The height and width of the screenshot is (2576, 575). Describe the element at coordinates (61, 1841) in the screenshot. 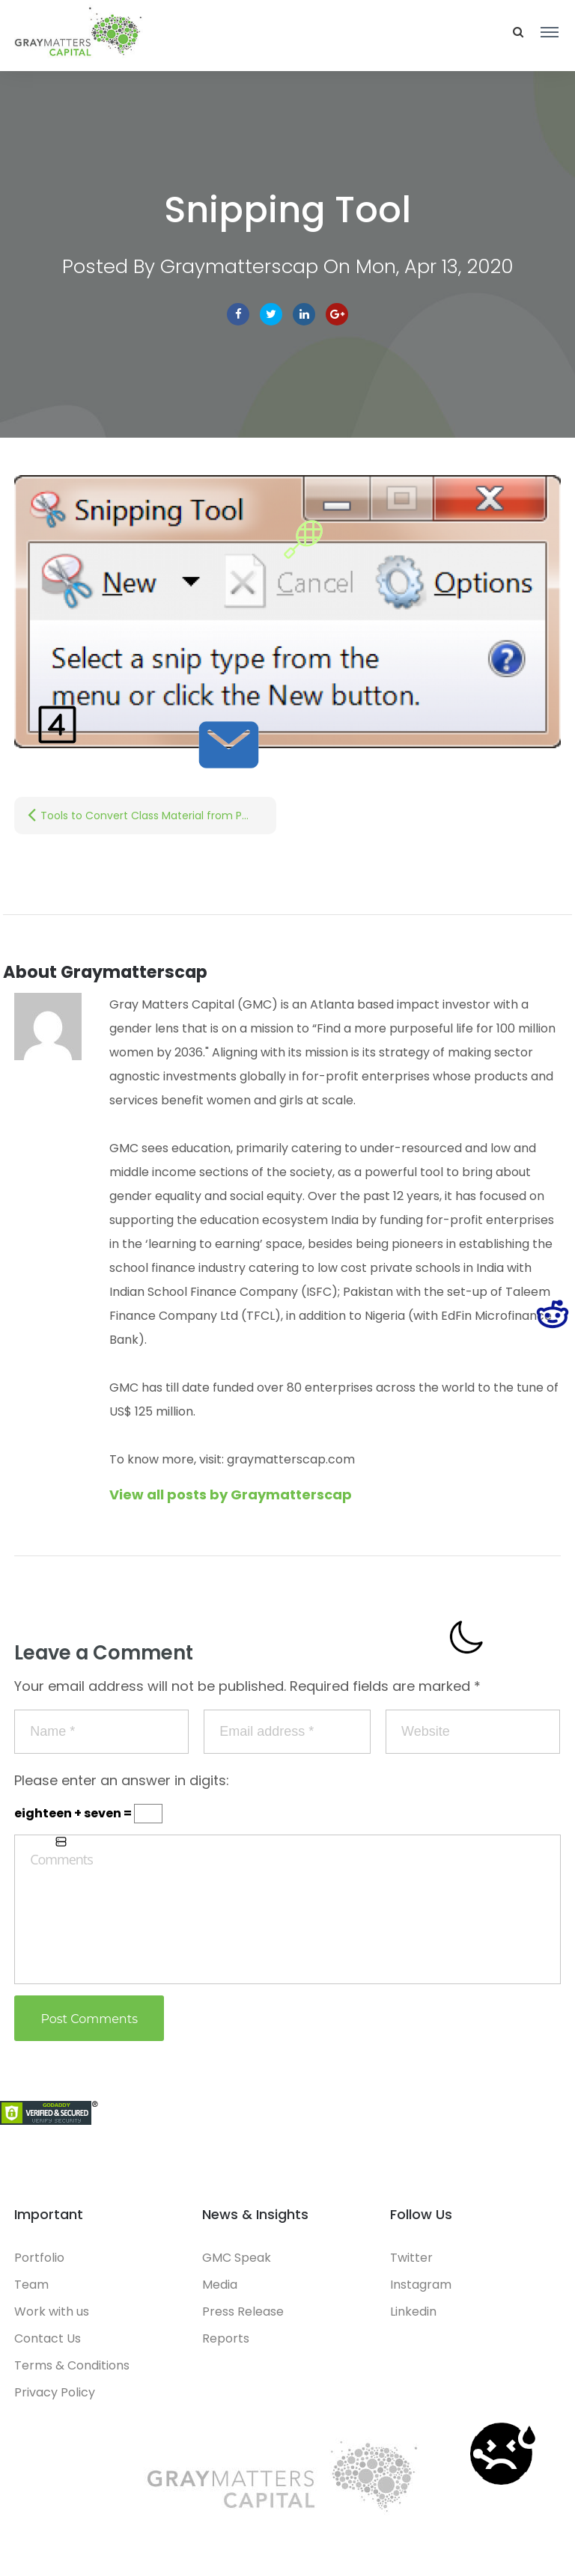

I see `view server status` at that location.